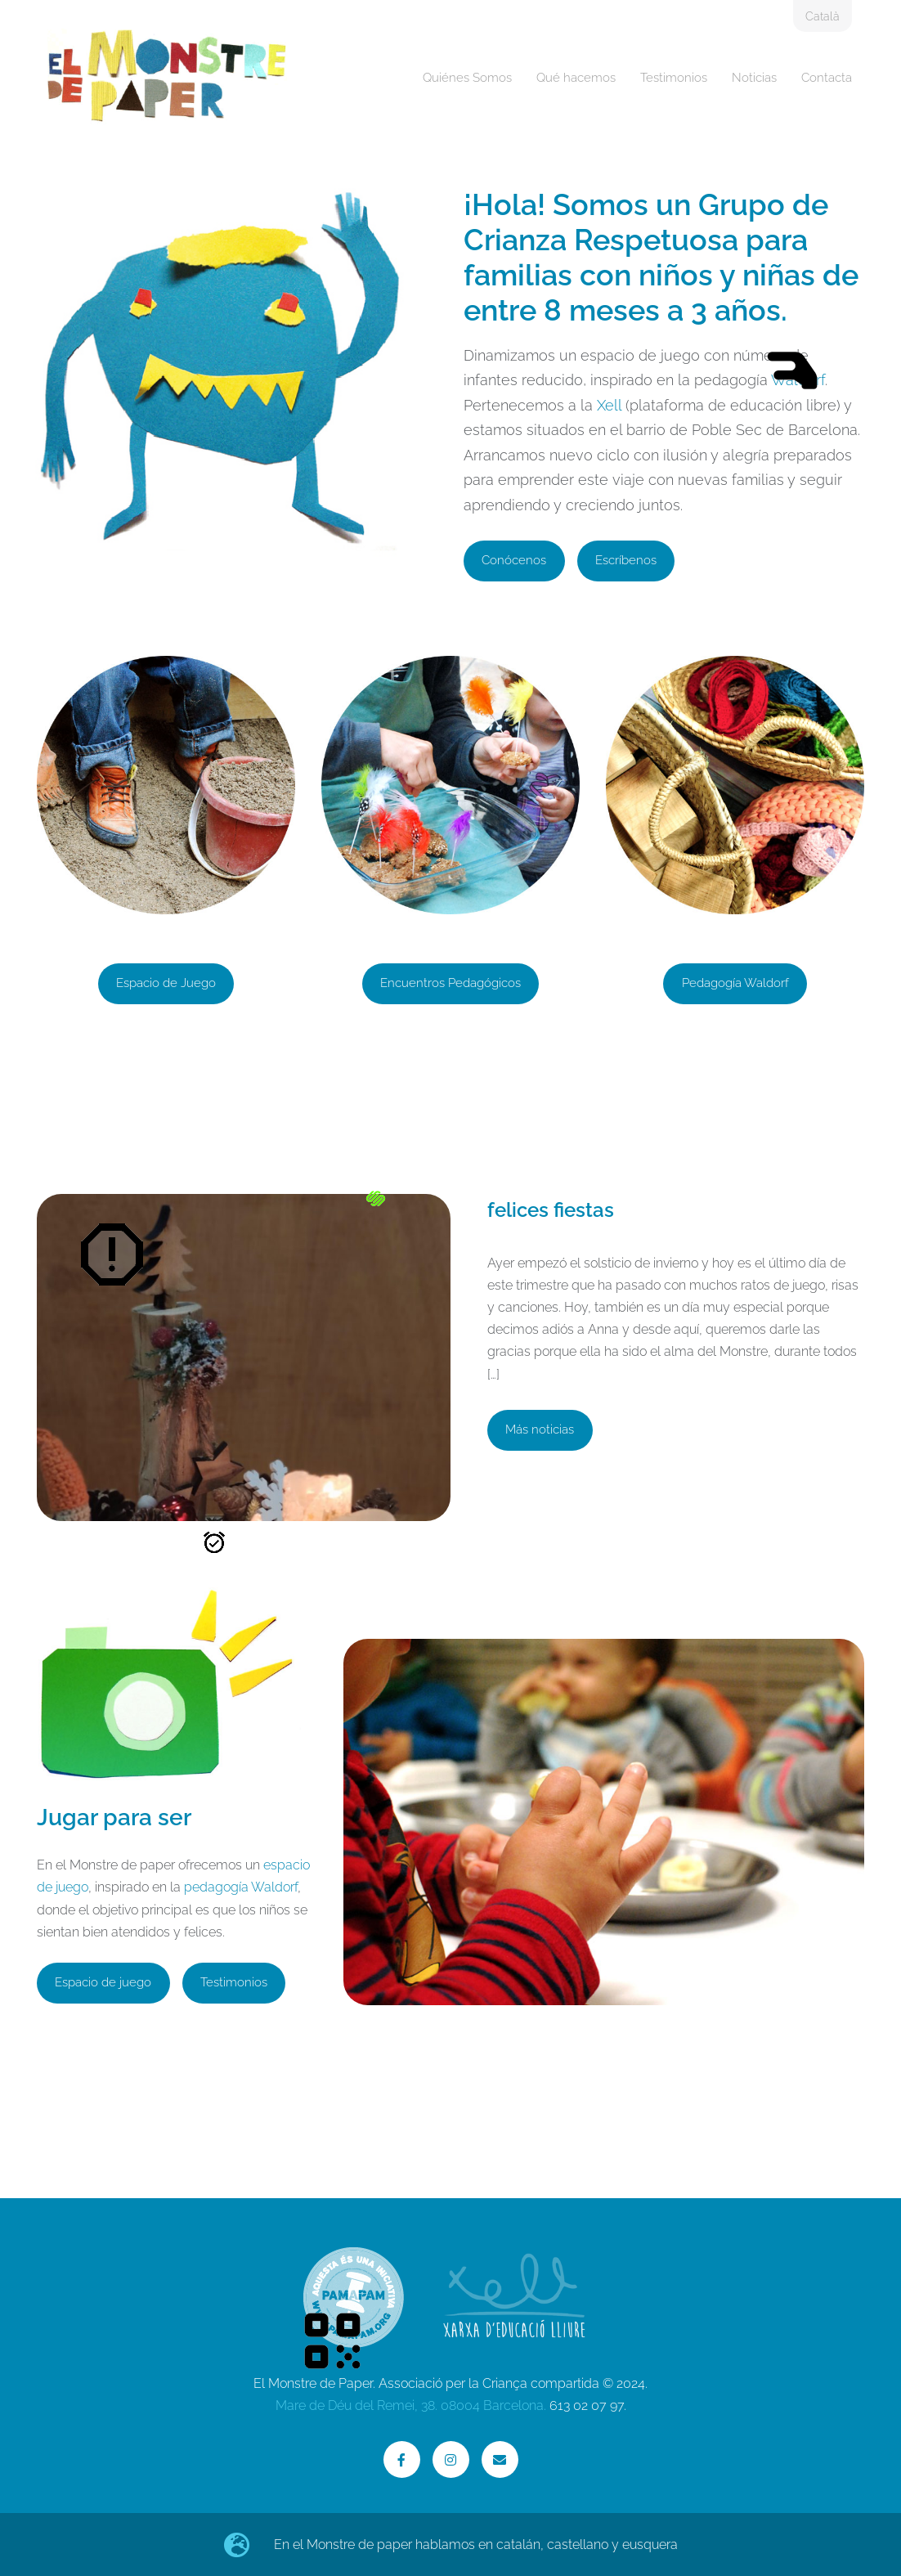 This screenshot has width=901, height=2576. Describe the element at coordinates (112, 1254) in the screenshot. I see `report inappropriate content or behavior` at that location.